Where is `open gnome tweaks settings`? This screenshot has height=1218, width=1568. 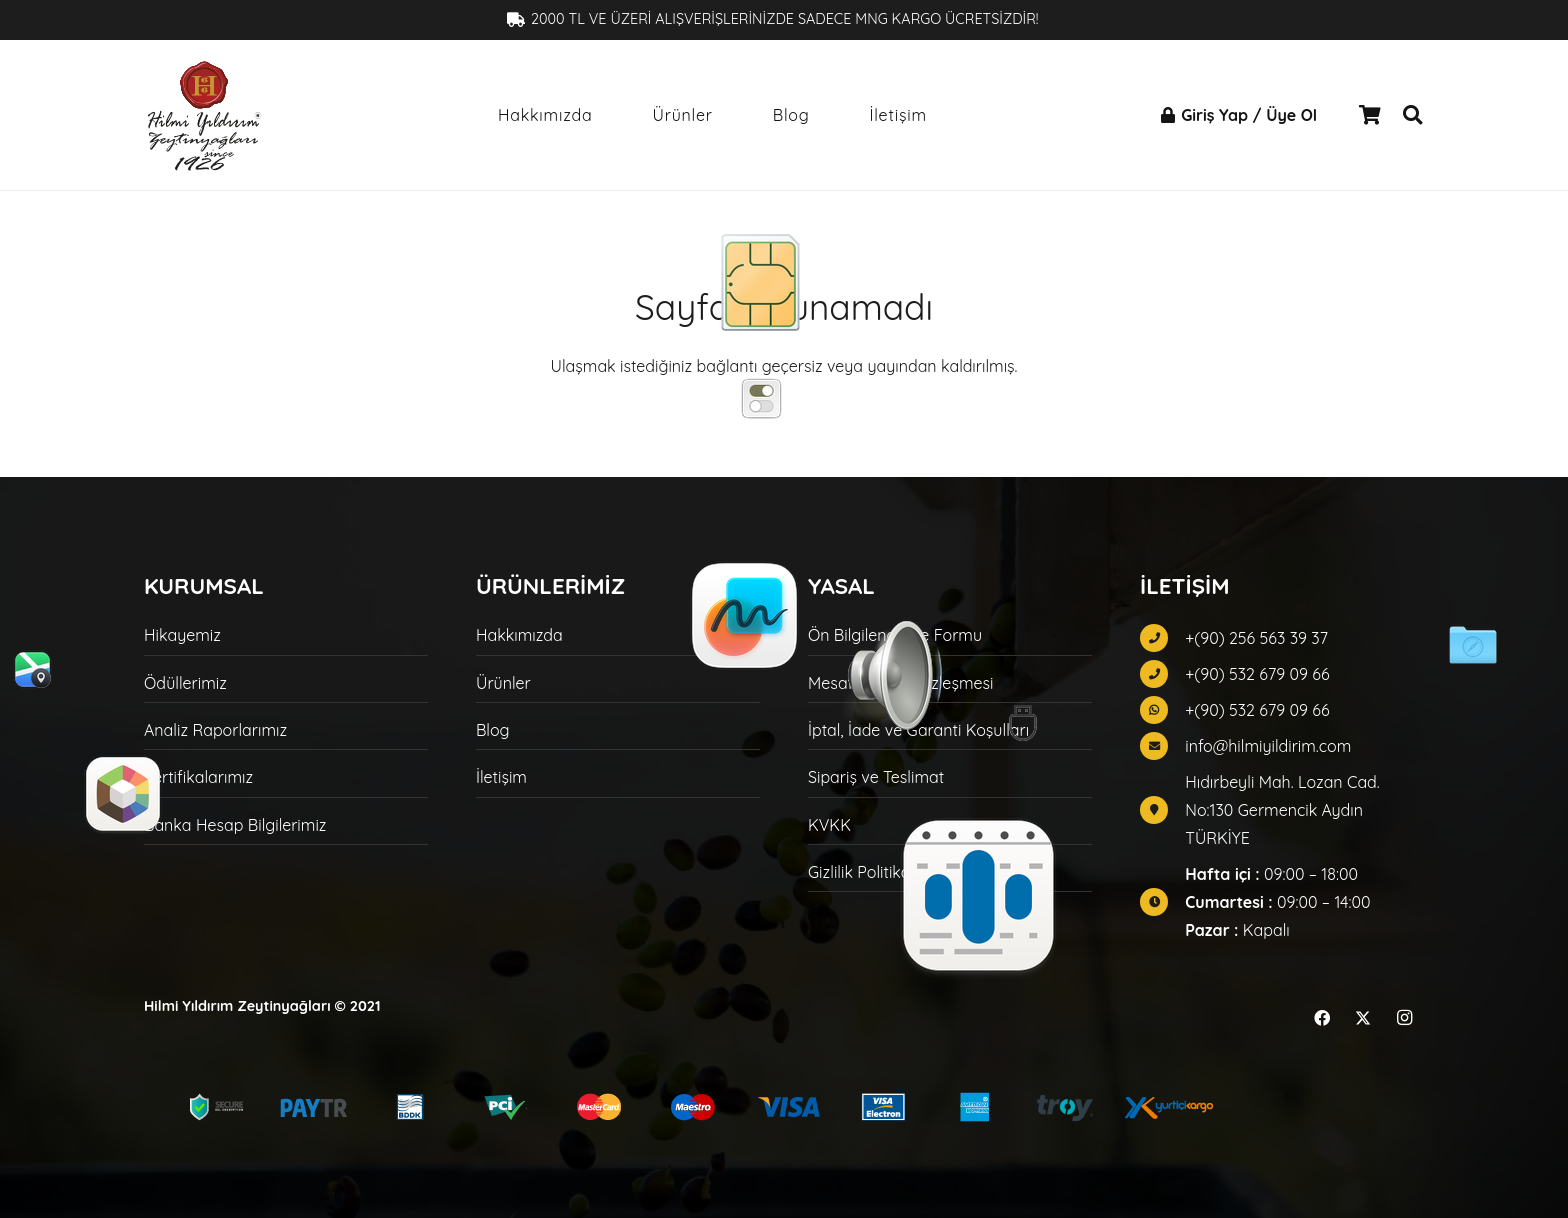
open gnome tweaks settings is located at coordinates (761, 398).